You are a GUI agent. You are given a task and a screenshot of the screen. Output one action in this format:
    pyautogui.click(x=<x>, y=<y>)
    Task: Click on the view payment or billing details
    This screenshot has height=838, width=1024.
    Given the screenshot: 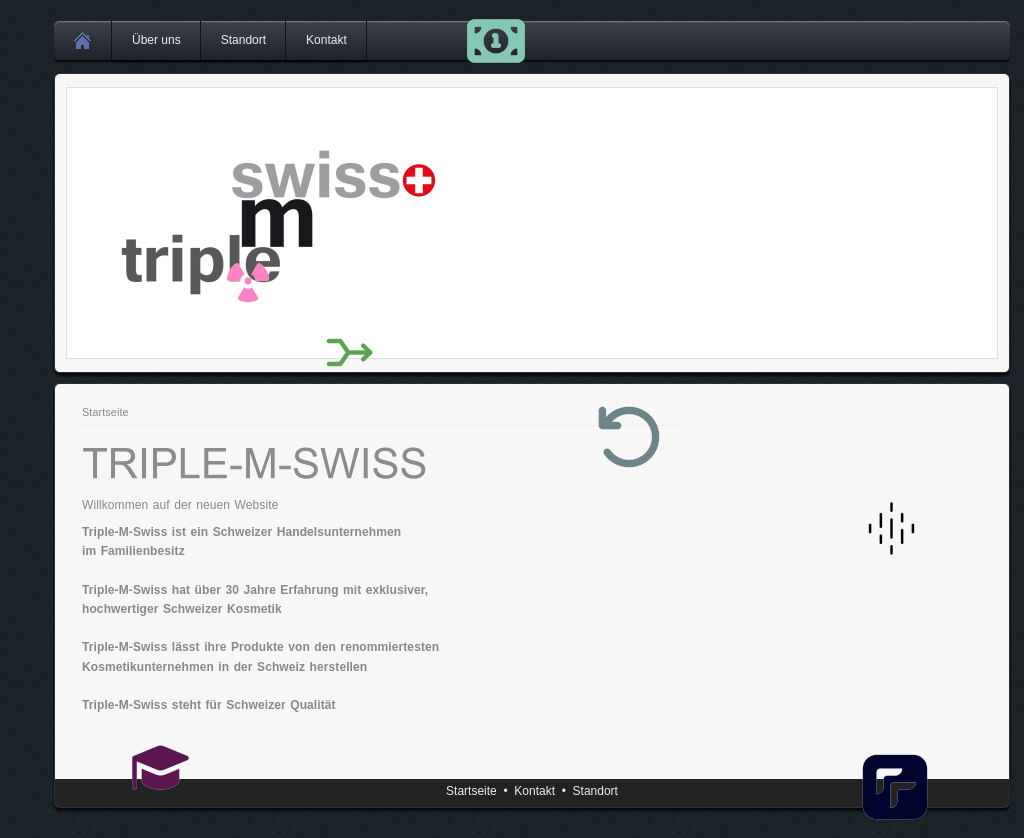 What is the action you would take?
    pyautogui.click(x=496, y=41)
    